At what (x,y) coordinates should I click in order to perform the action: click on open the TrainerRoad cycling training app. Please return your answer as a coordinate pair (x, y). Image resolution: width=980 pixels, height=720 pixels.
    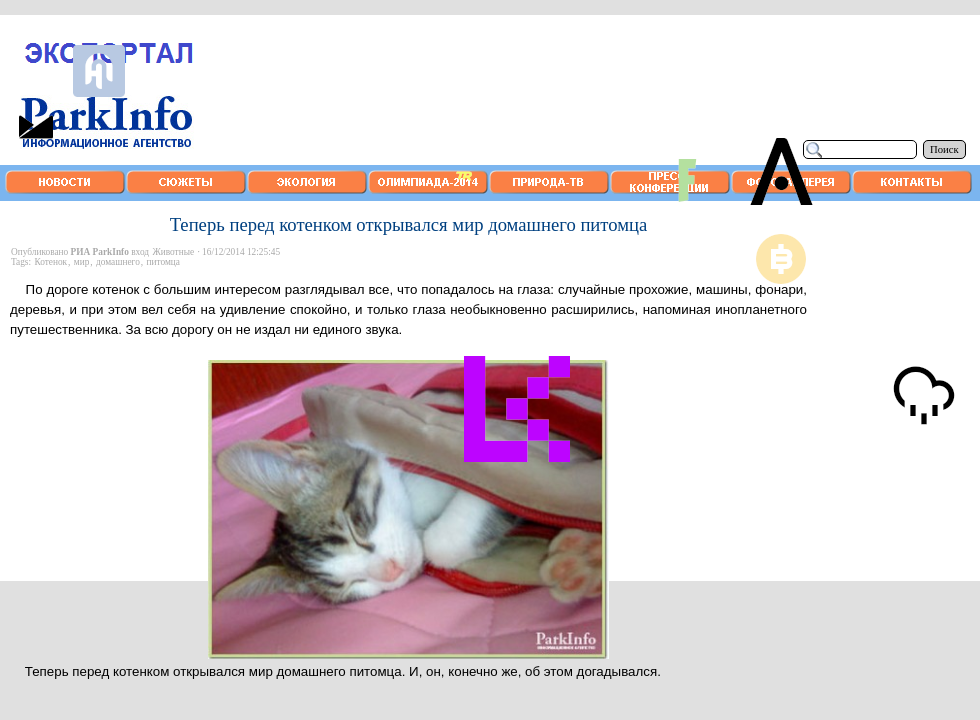
    Looking at the image, I should click on (464, 176).